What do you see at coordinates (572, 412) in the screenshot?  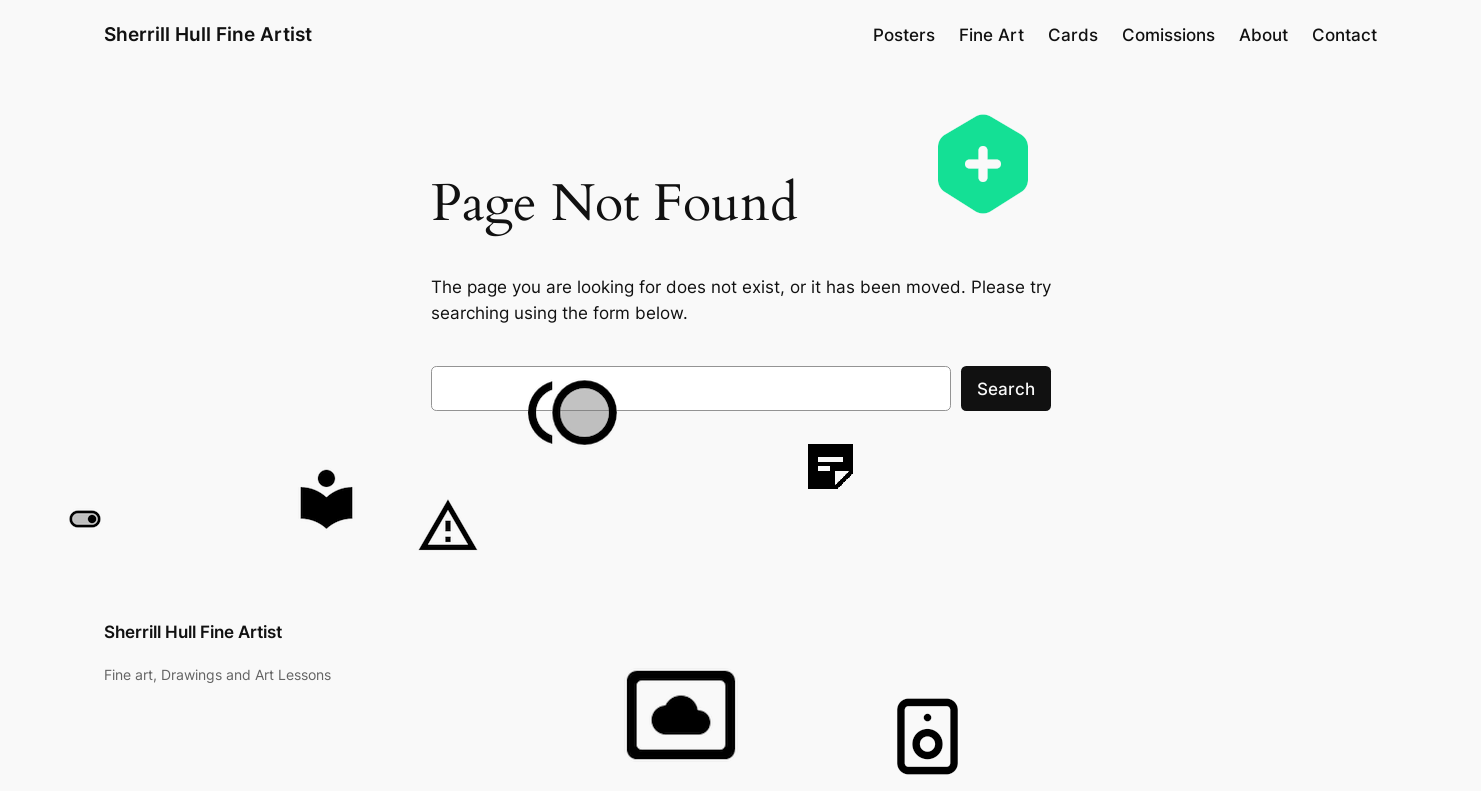 I see `access toll or payment information` at bounding box center [572, 412].